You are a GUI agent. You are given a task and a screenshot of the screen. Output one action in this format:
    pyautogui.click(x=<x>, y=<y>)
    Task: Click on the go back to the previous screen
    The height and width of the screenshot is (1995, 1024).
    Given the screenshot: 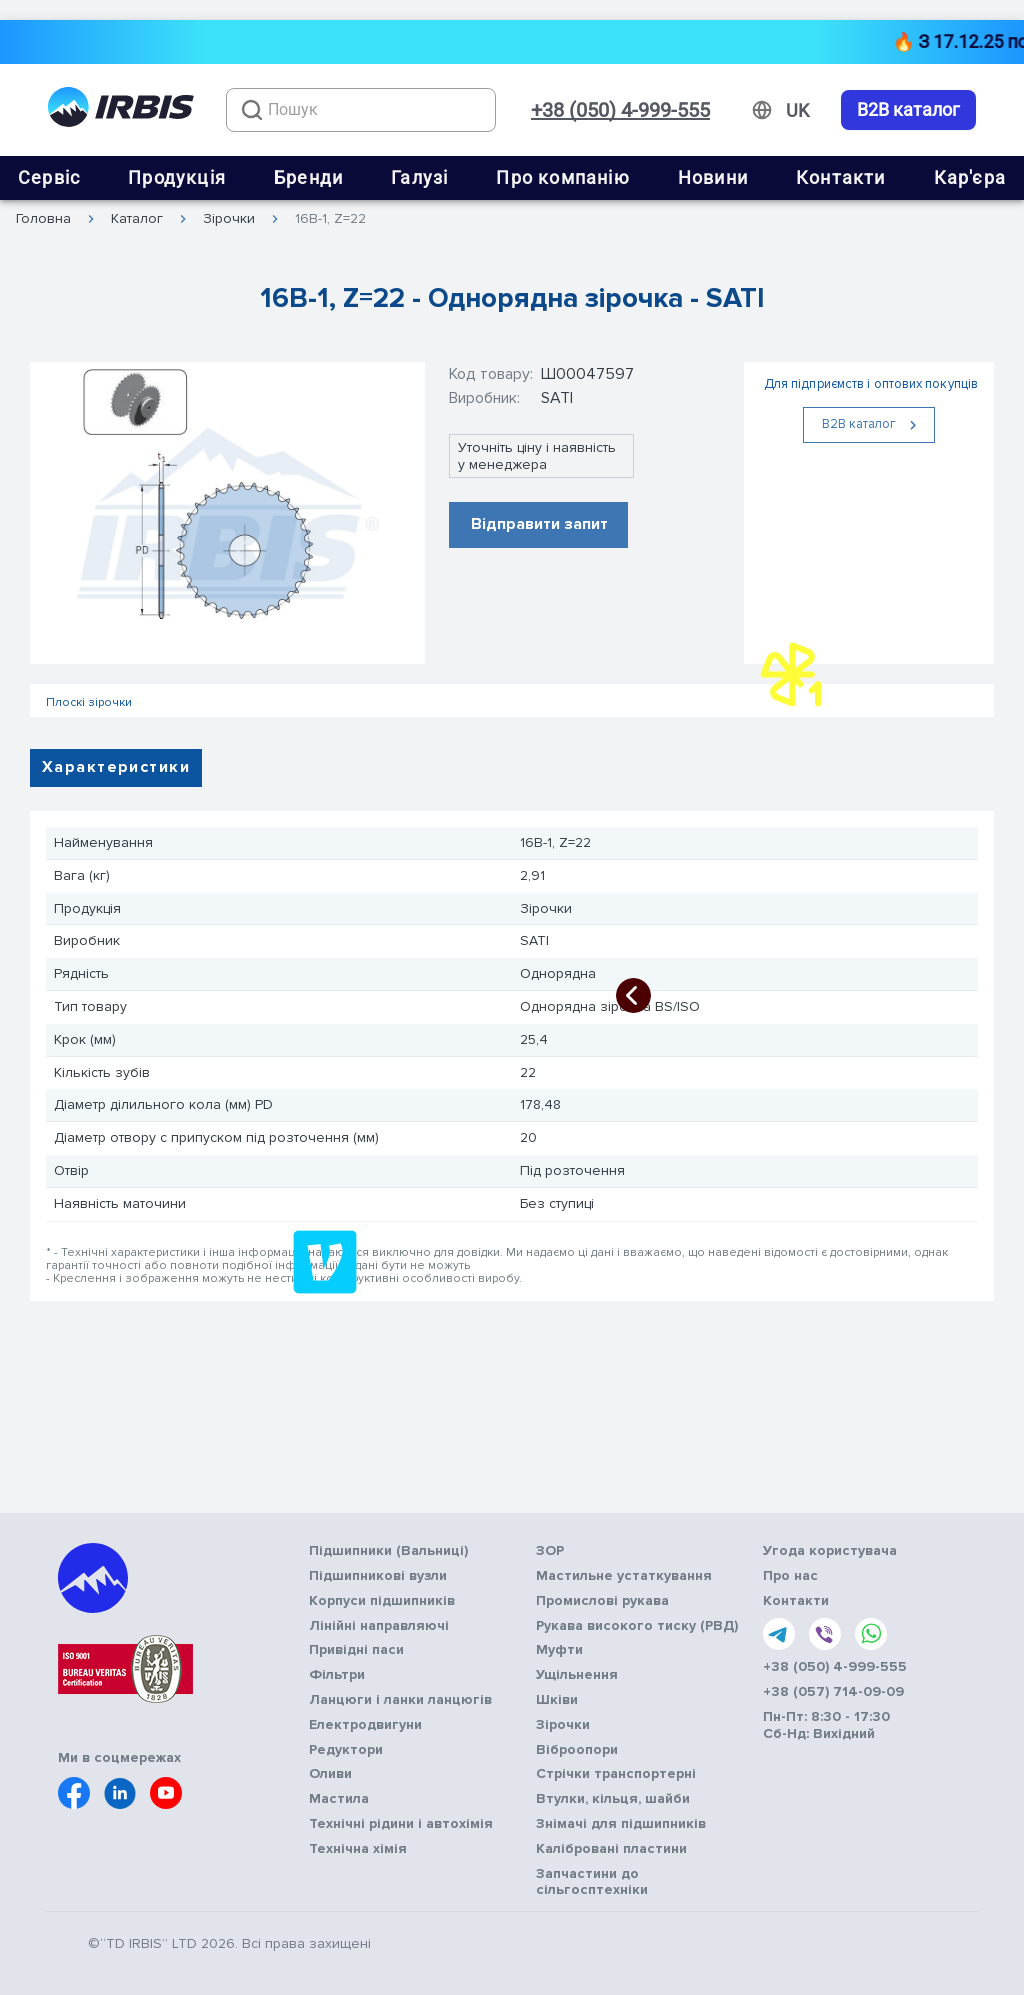 What is the action you would take?
    pyautogui.click(x=633, y=995)
    